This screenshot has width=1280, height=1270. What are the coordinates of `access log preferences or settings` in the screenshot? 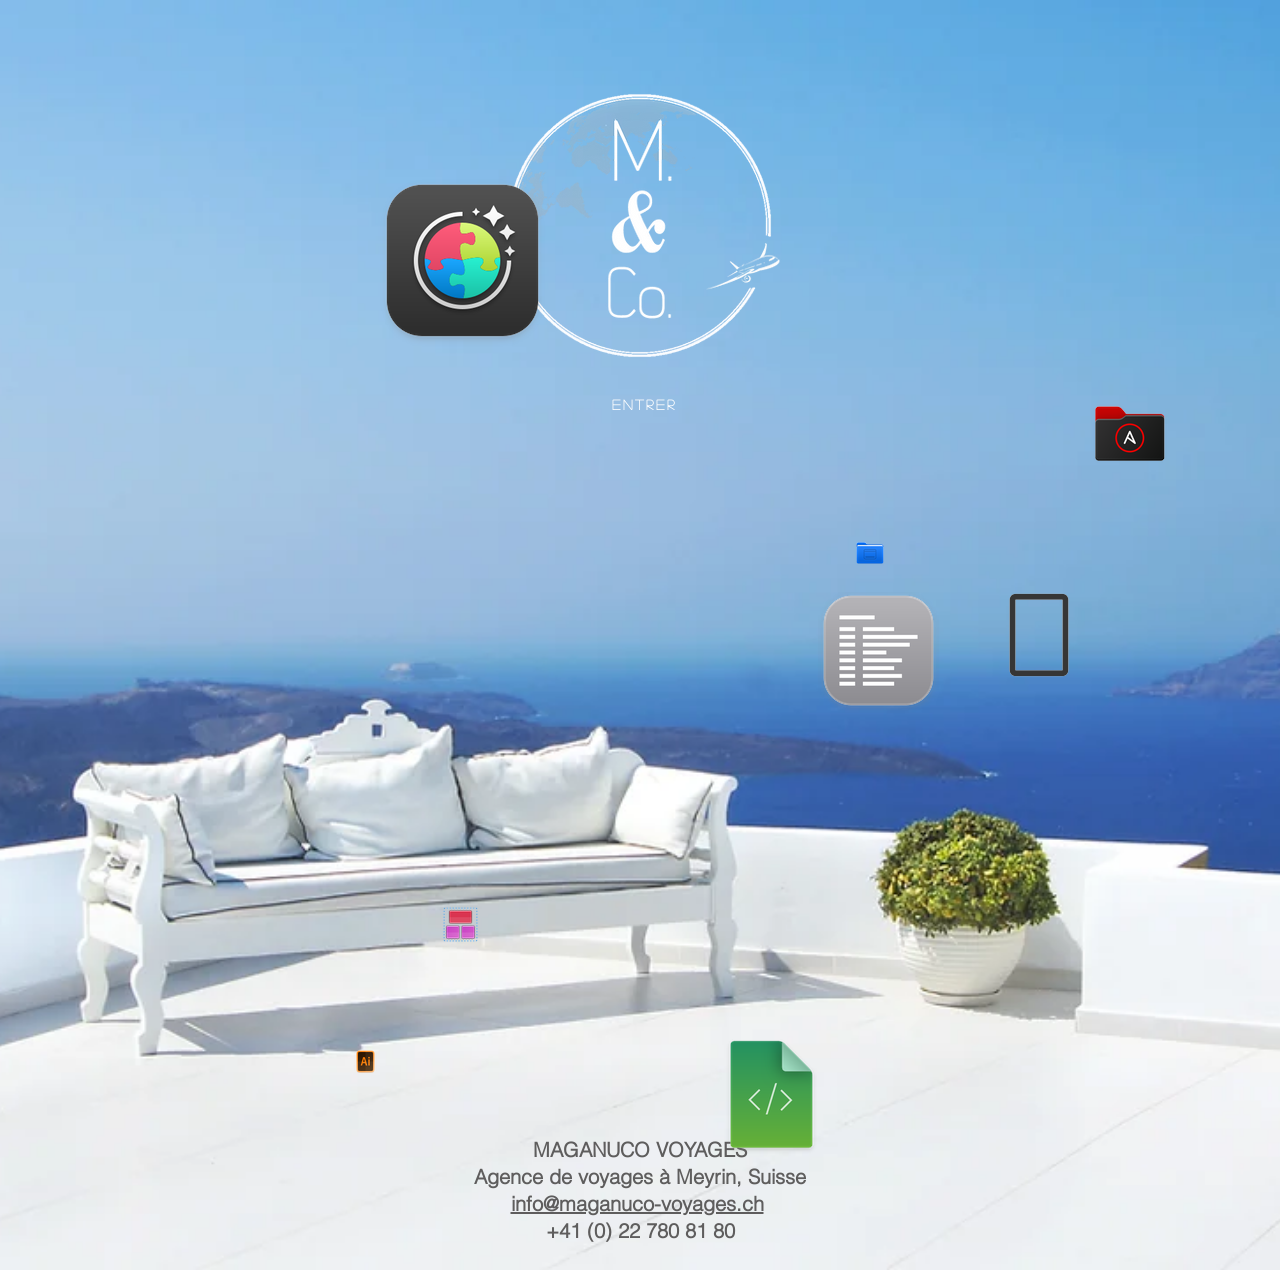 It's located at (878, 652).